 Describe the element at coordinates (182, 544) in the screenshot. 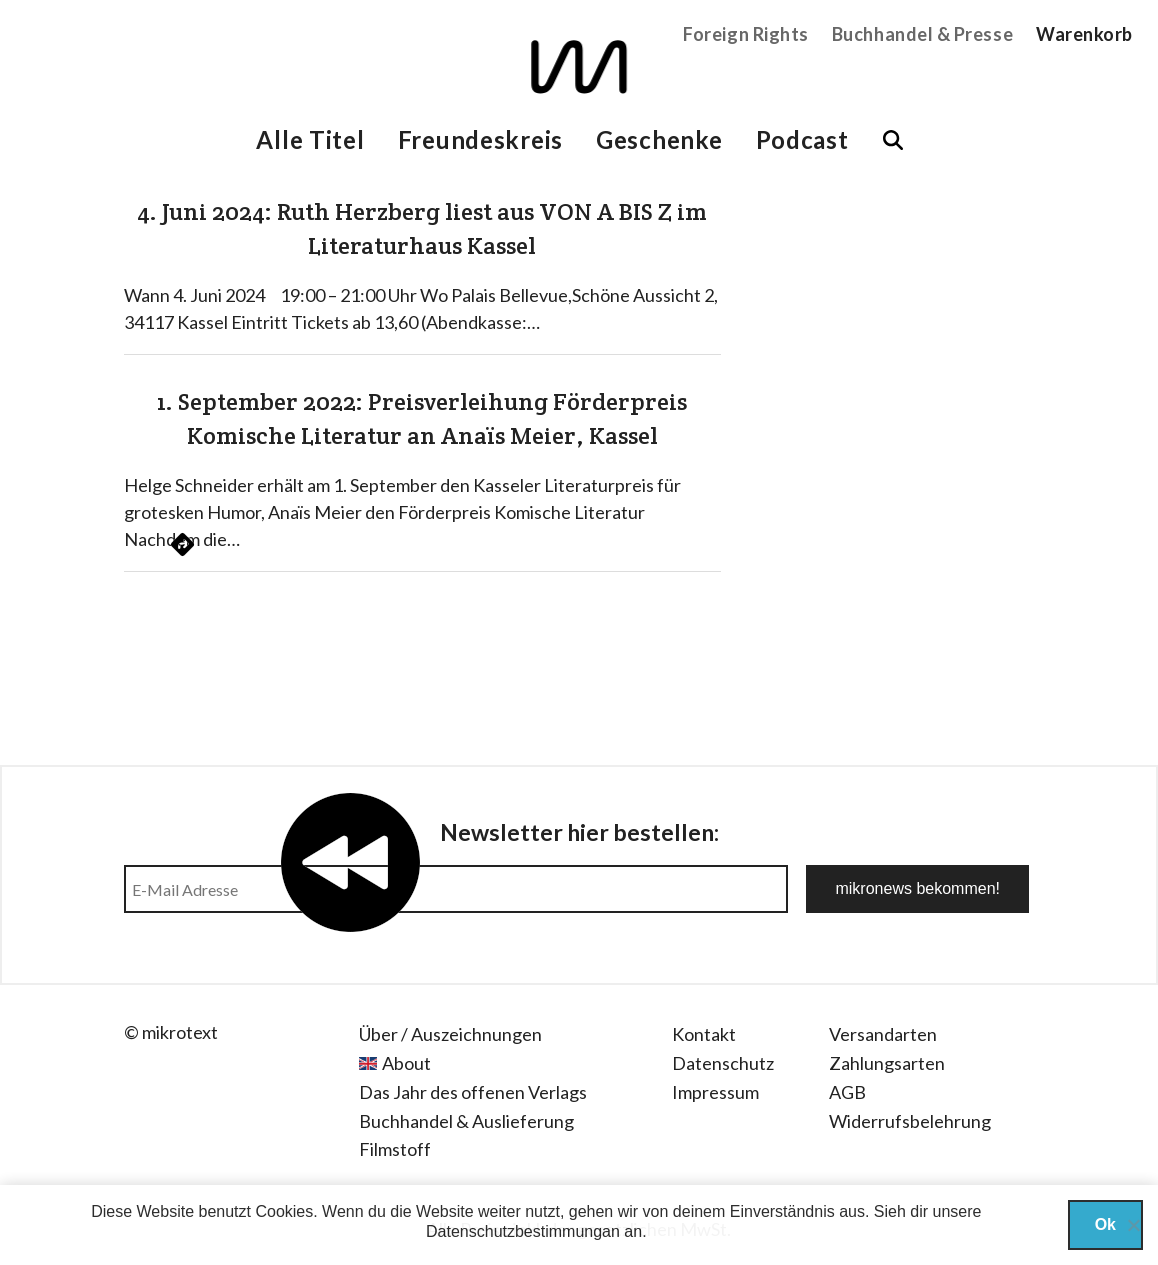

I see `get directions to a destination` at that location.